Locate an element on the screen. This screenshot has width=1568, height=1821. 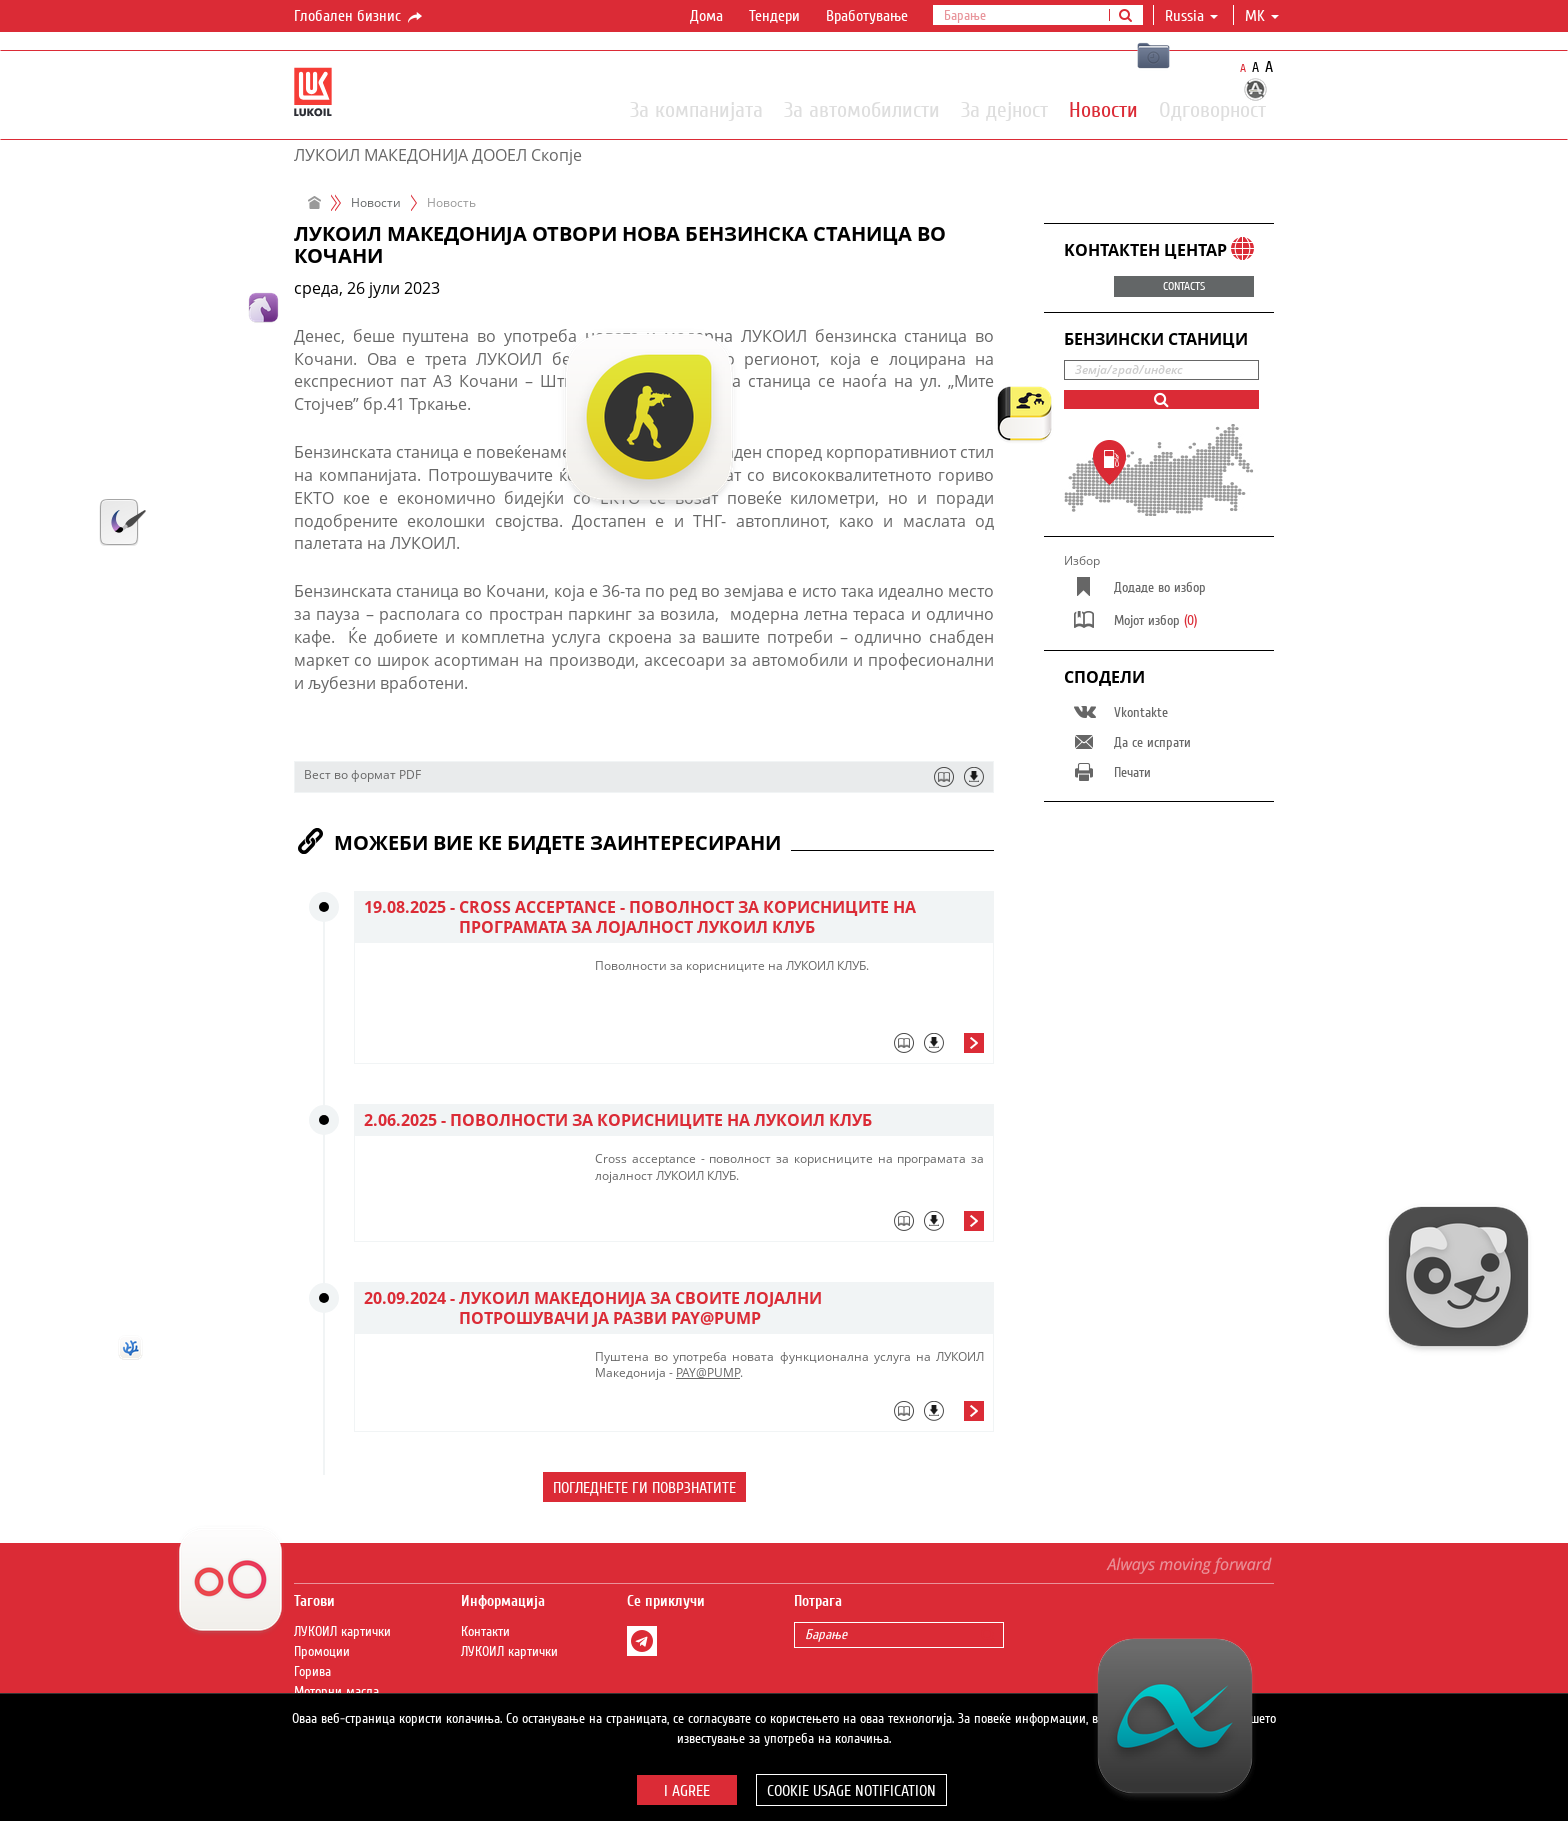
launch counter-strike: condition zero is located at coordinates (649, 417).